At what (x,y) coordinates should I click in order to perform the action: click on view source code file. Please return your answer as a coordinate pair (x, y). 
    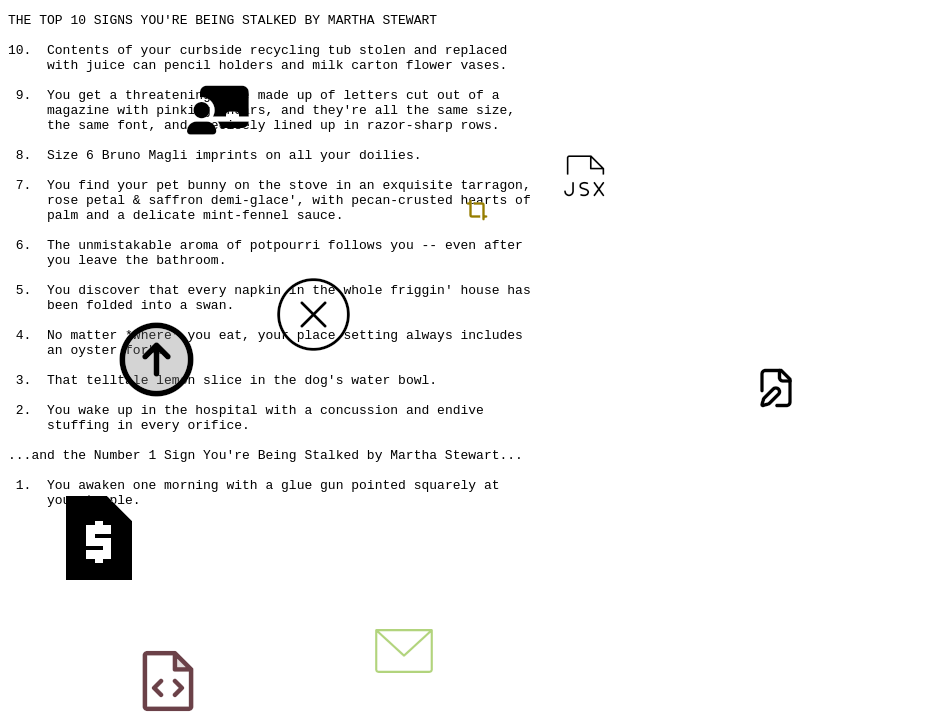
    Looking at the image, I should click on (168, 681).